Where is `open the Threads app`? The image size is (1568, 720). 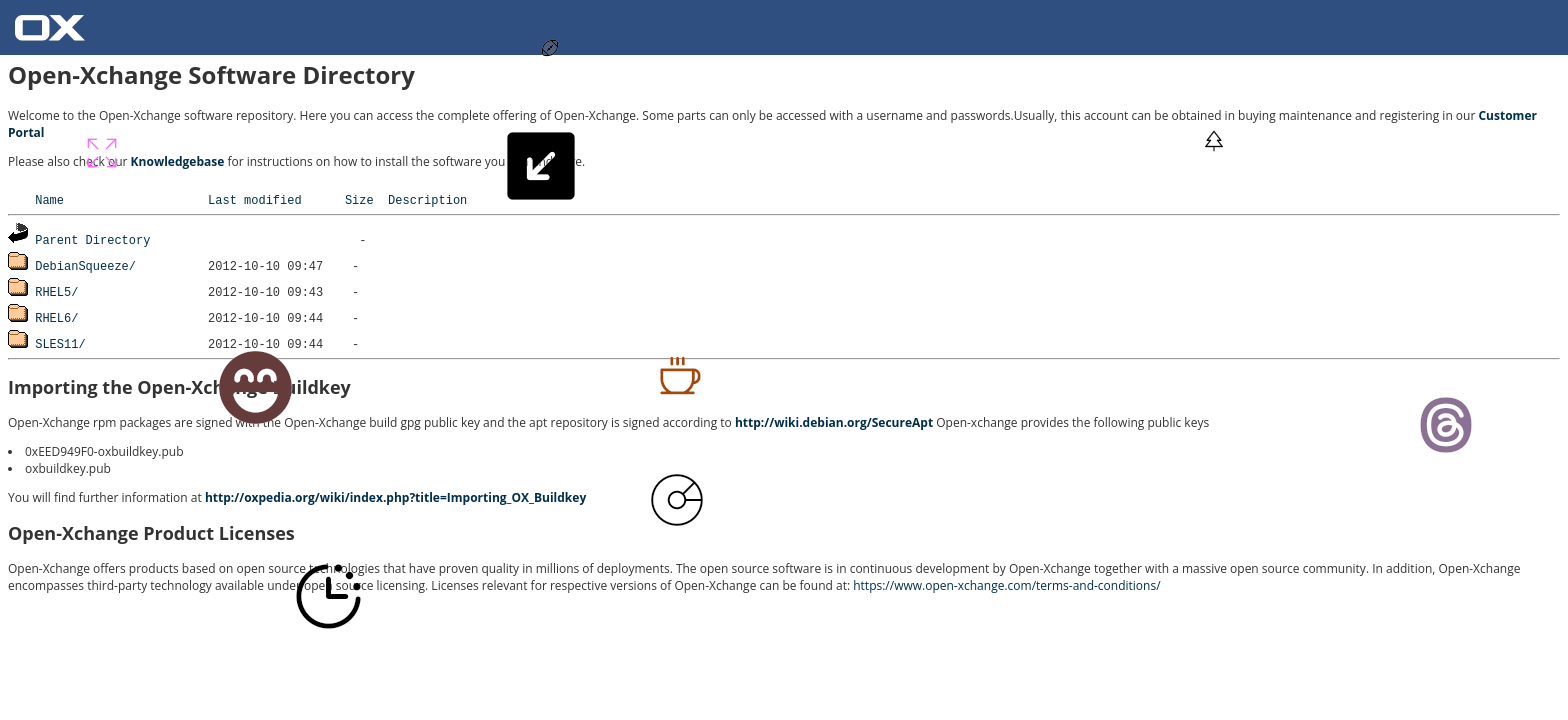
open the Threads app is located at coordinates (1446, 425).